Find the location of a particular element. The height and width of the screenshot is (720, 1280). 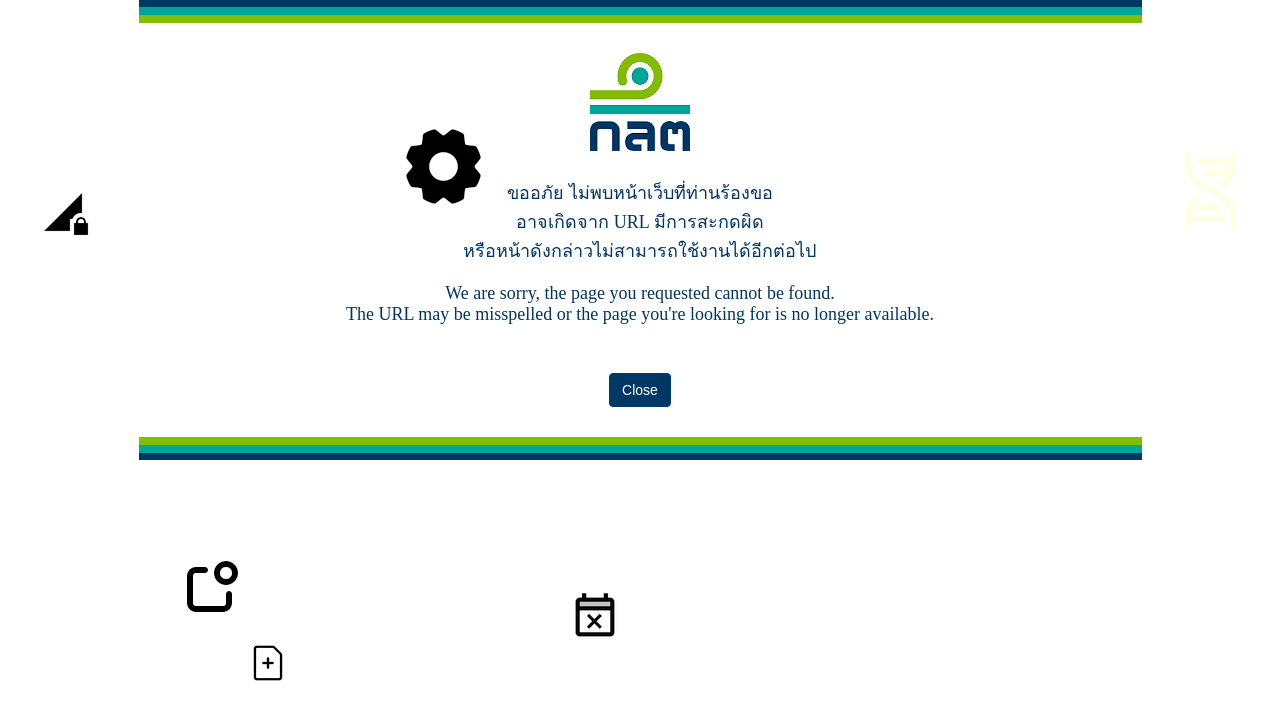

open settings is located at coordinates (443, 166).